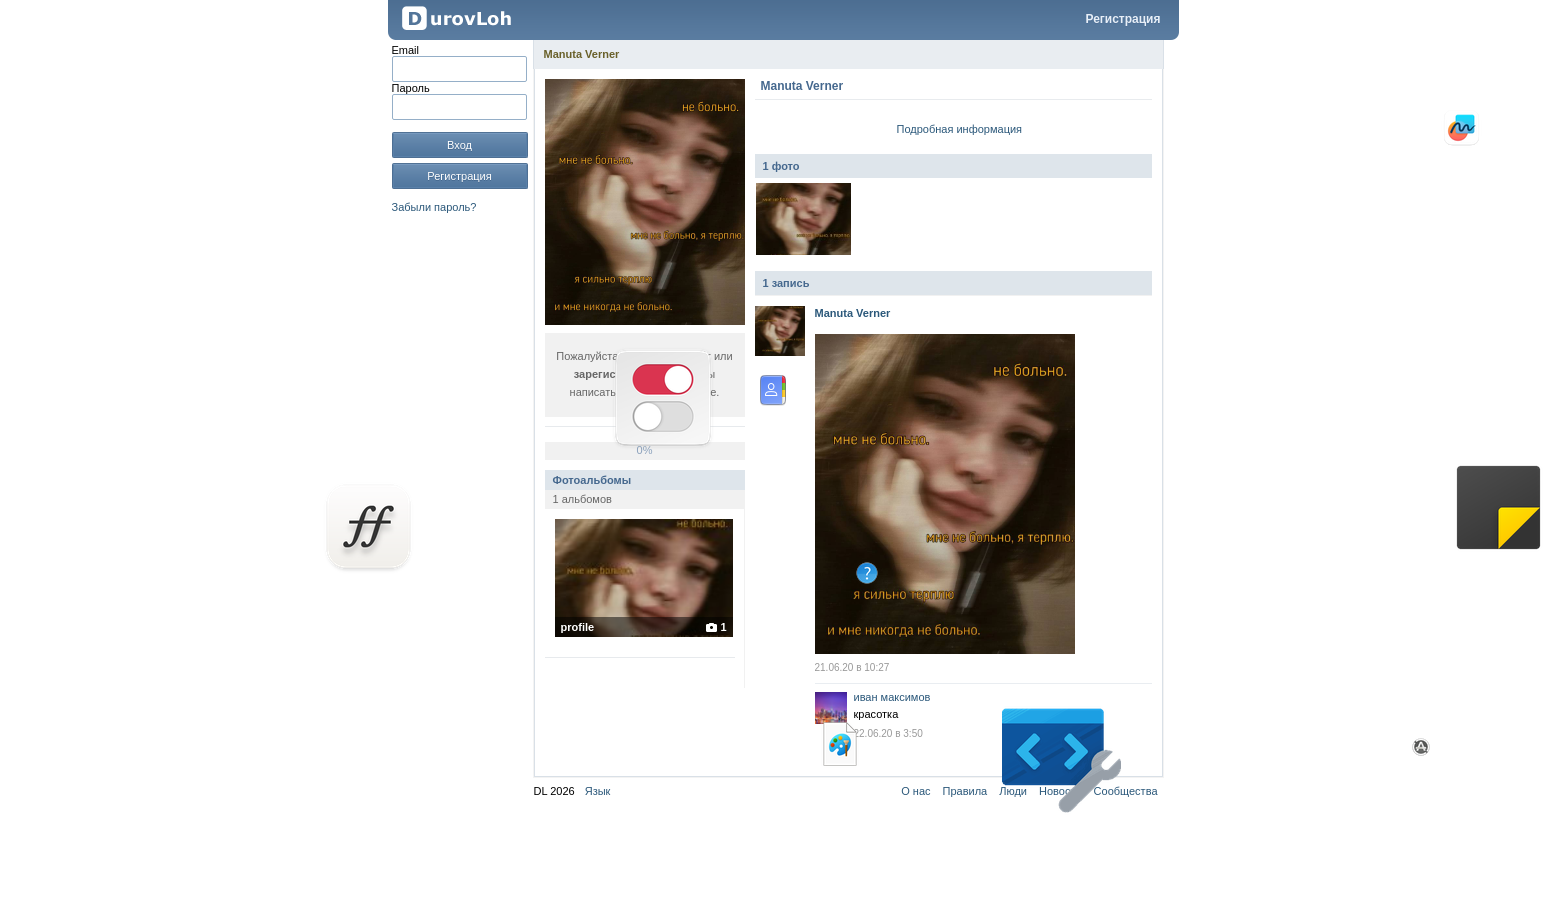 The height and width of the screenshot is (899, 1568). I want to click on check for available system updates, so click(1421, 747).